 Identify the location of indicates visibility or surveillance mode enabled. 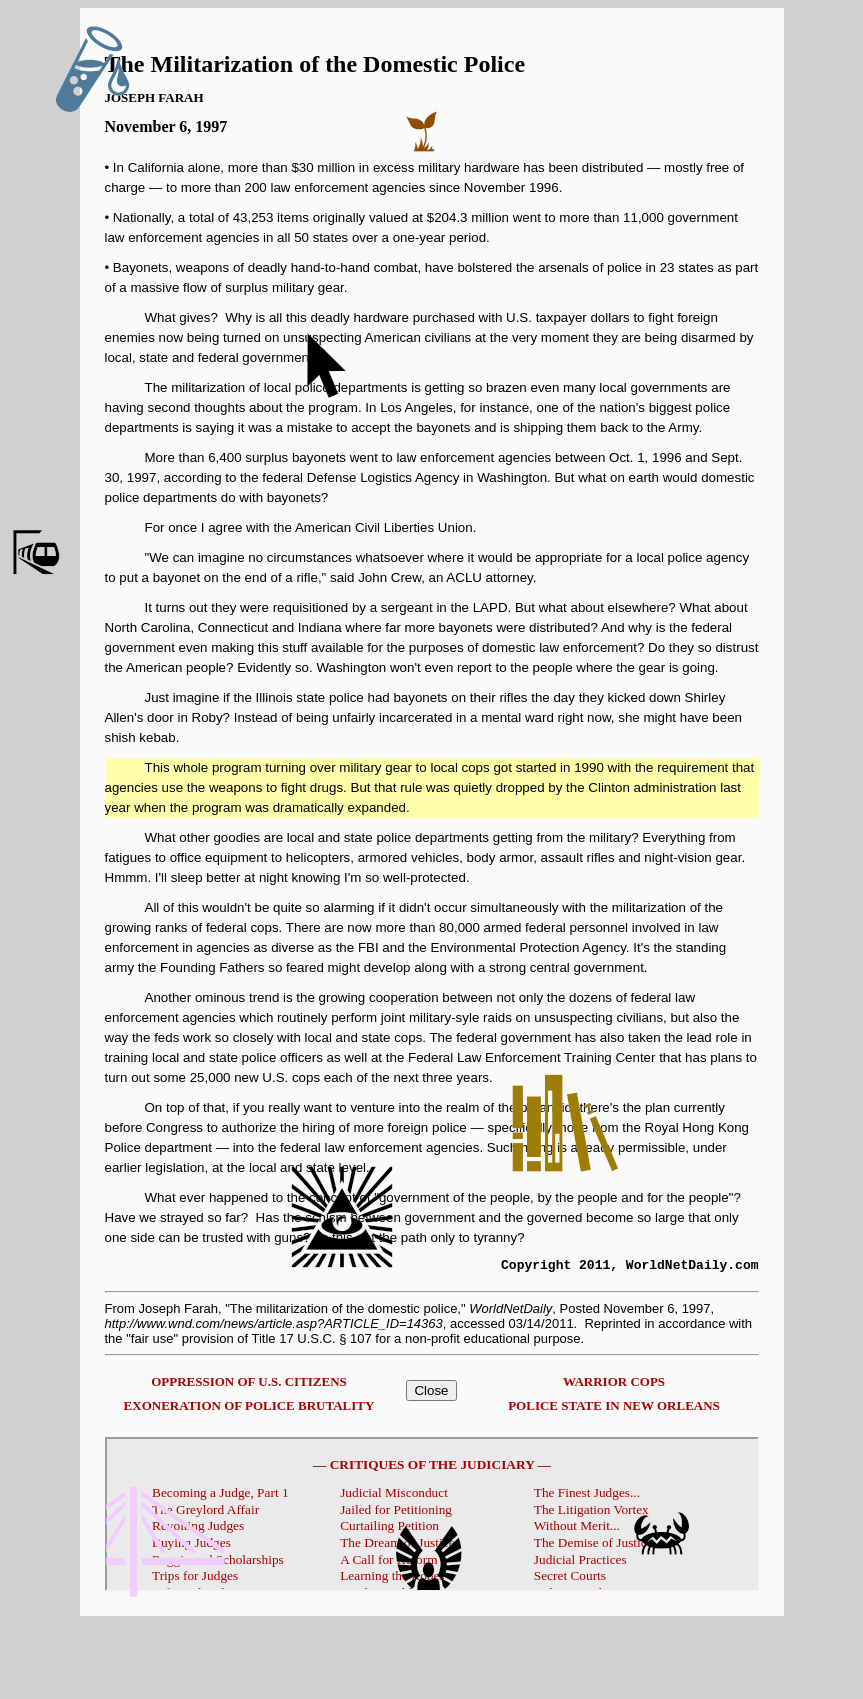
(342, 1217).